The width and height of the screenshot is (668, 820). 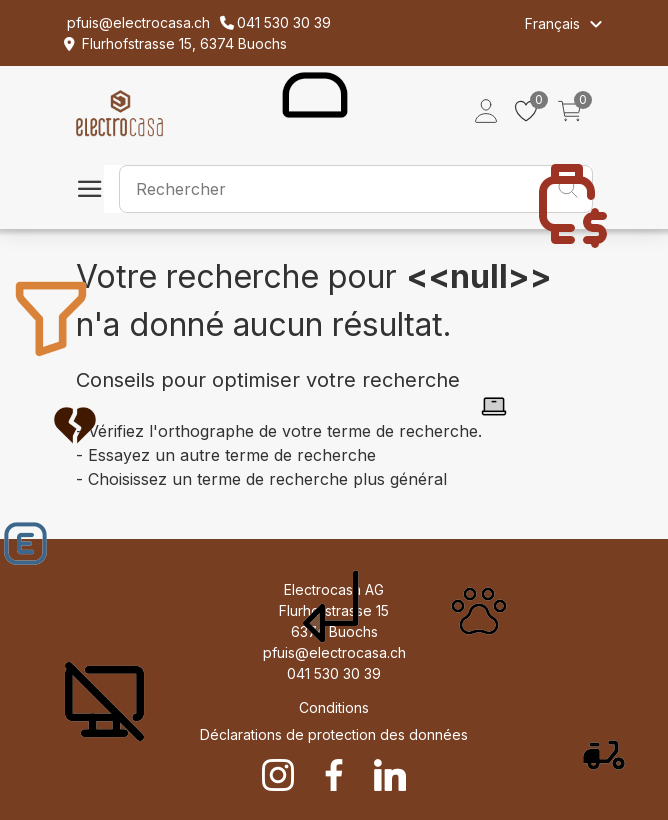 I want to click on indicates a tab or panel header element, so click(x=315, y=95).